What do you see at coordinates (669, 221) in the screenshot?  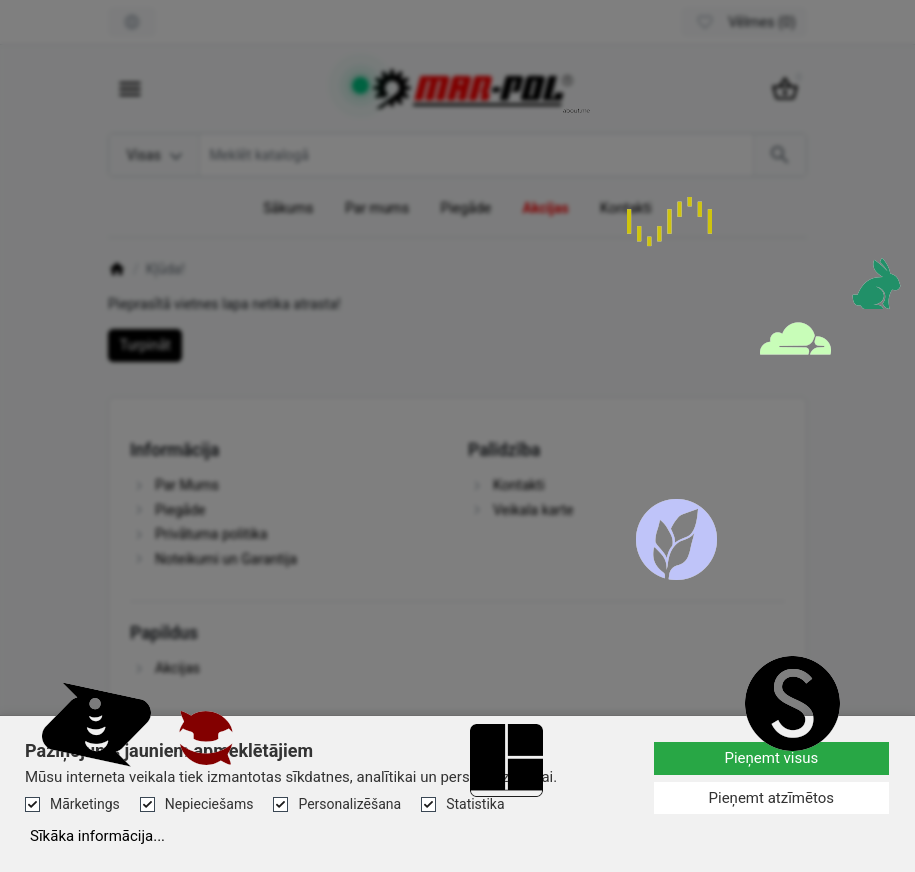 I see `unraid server management application` at bounding box center [669, 221].